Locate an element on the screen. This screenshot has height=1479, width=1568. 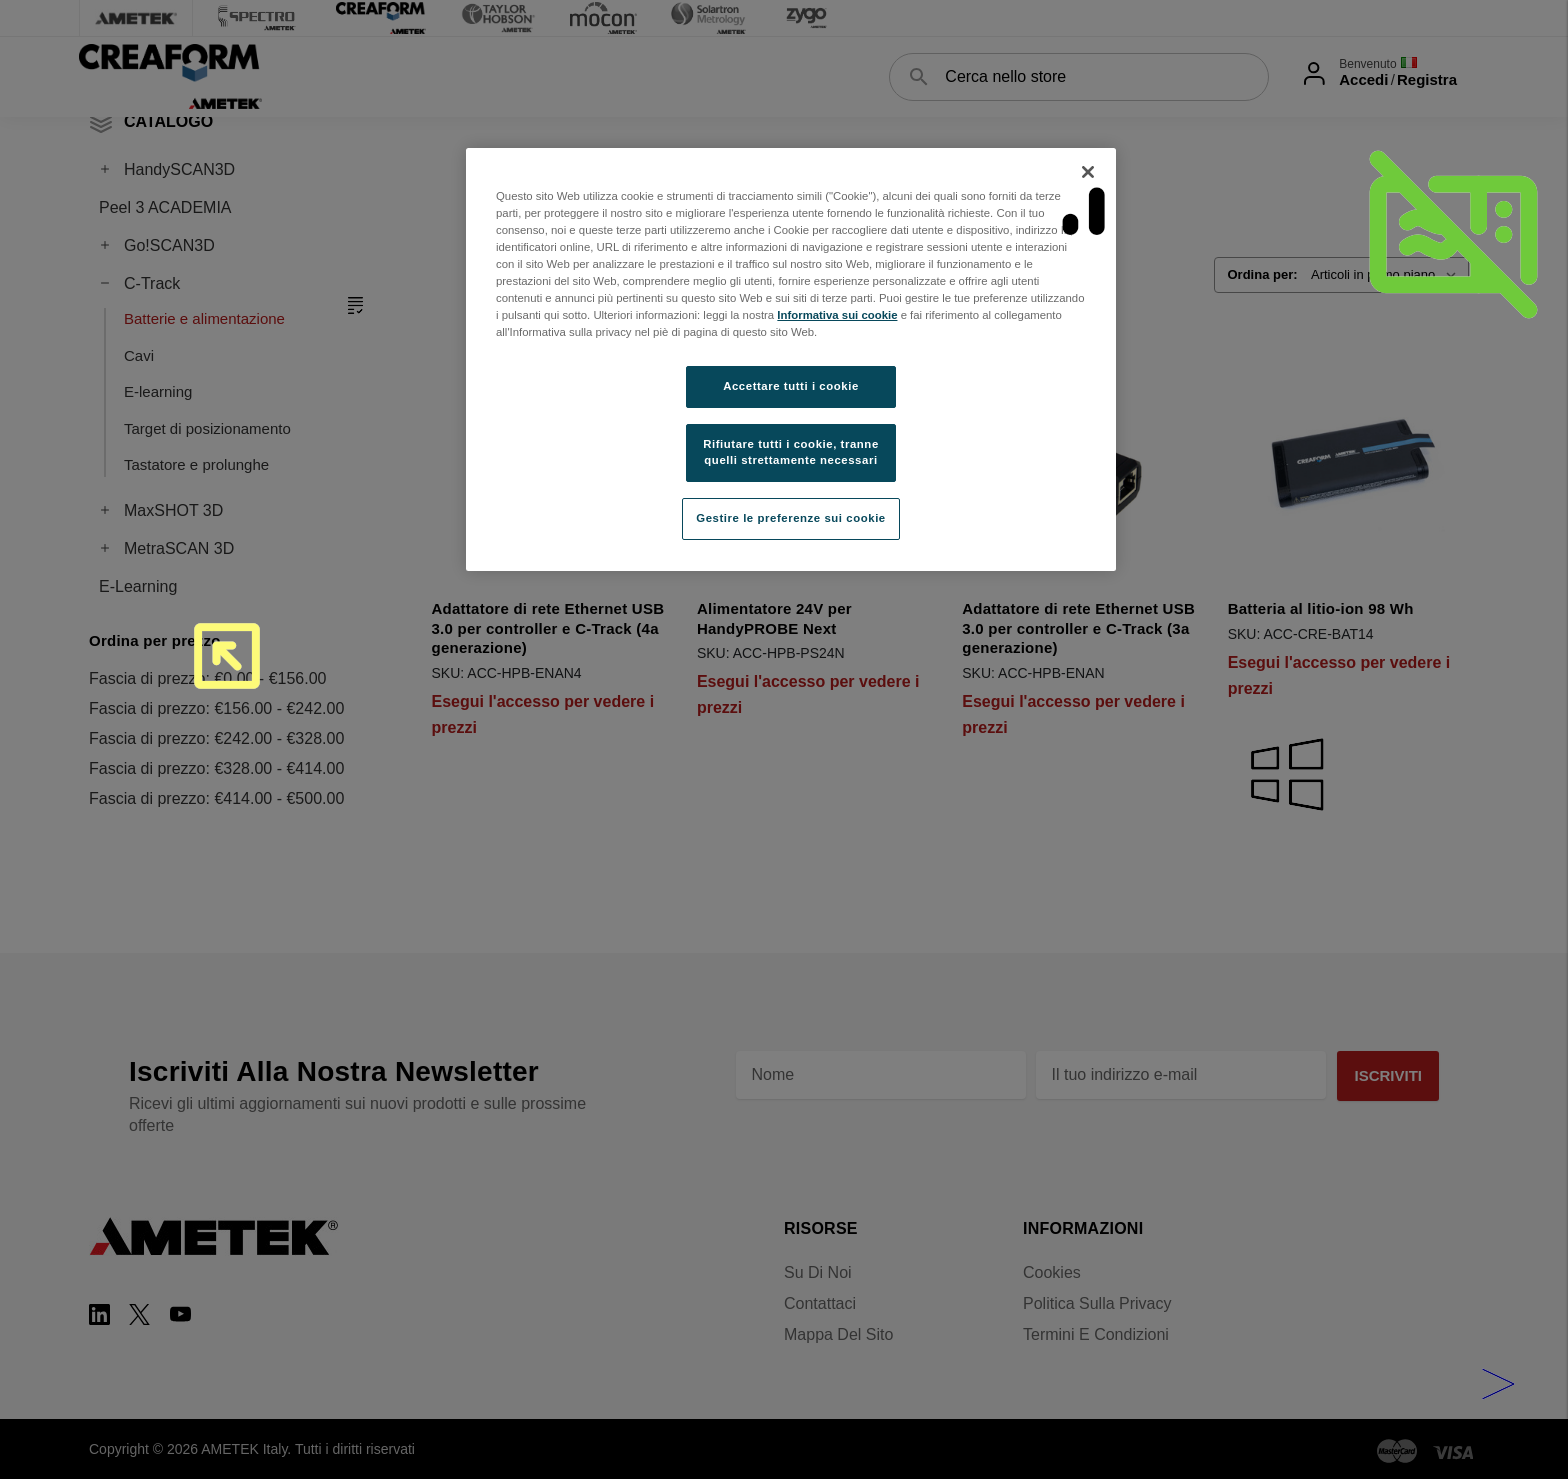
indicates weak cellular signal strength is located at coordinates (1128, 179).